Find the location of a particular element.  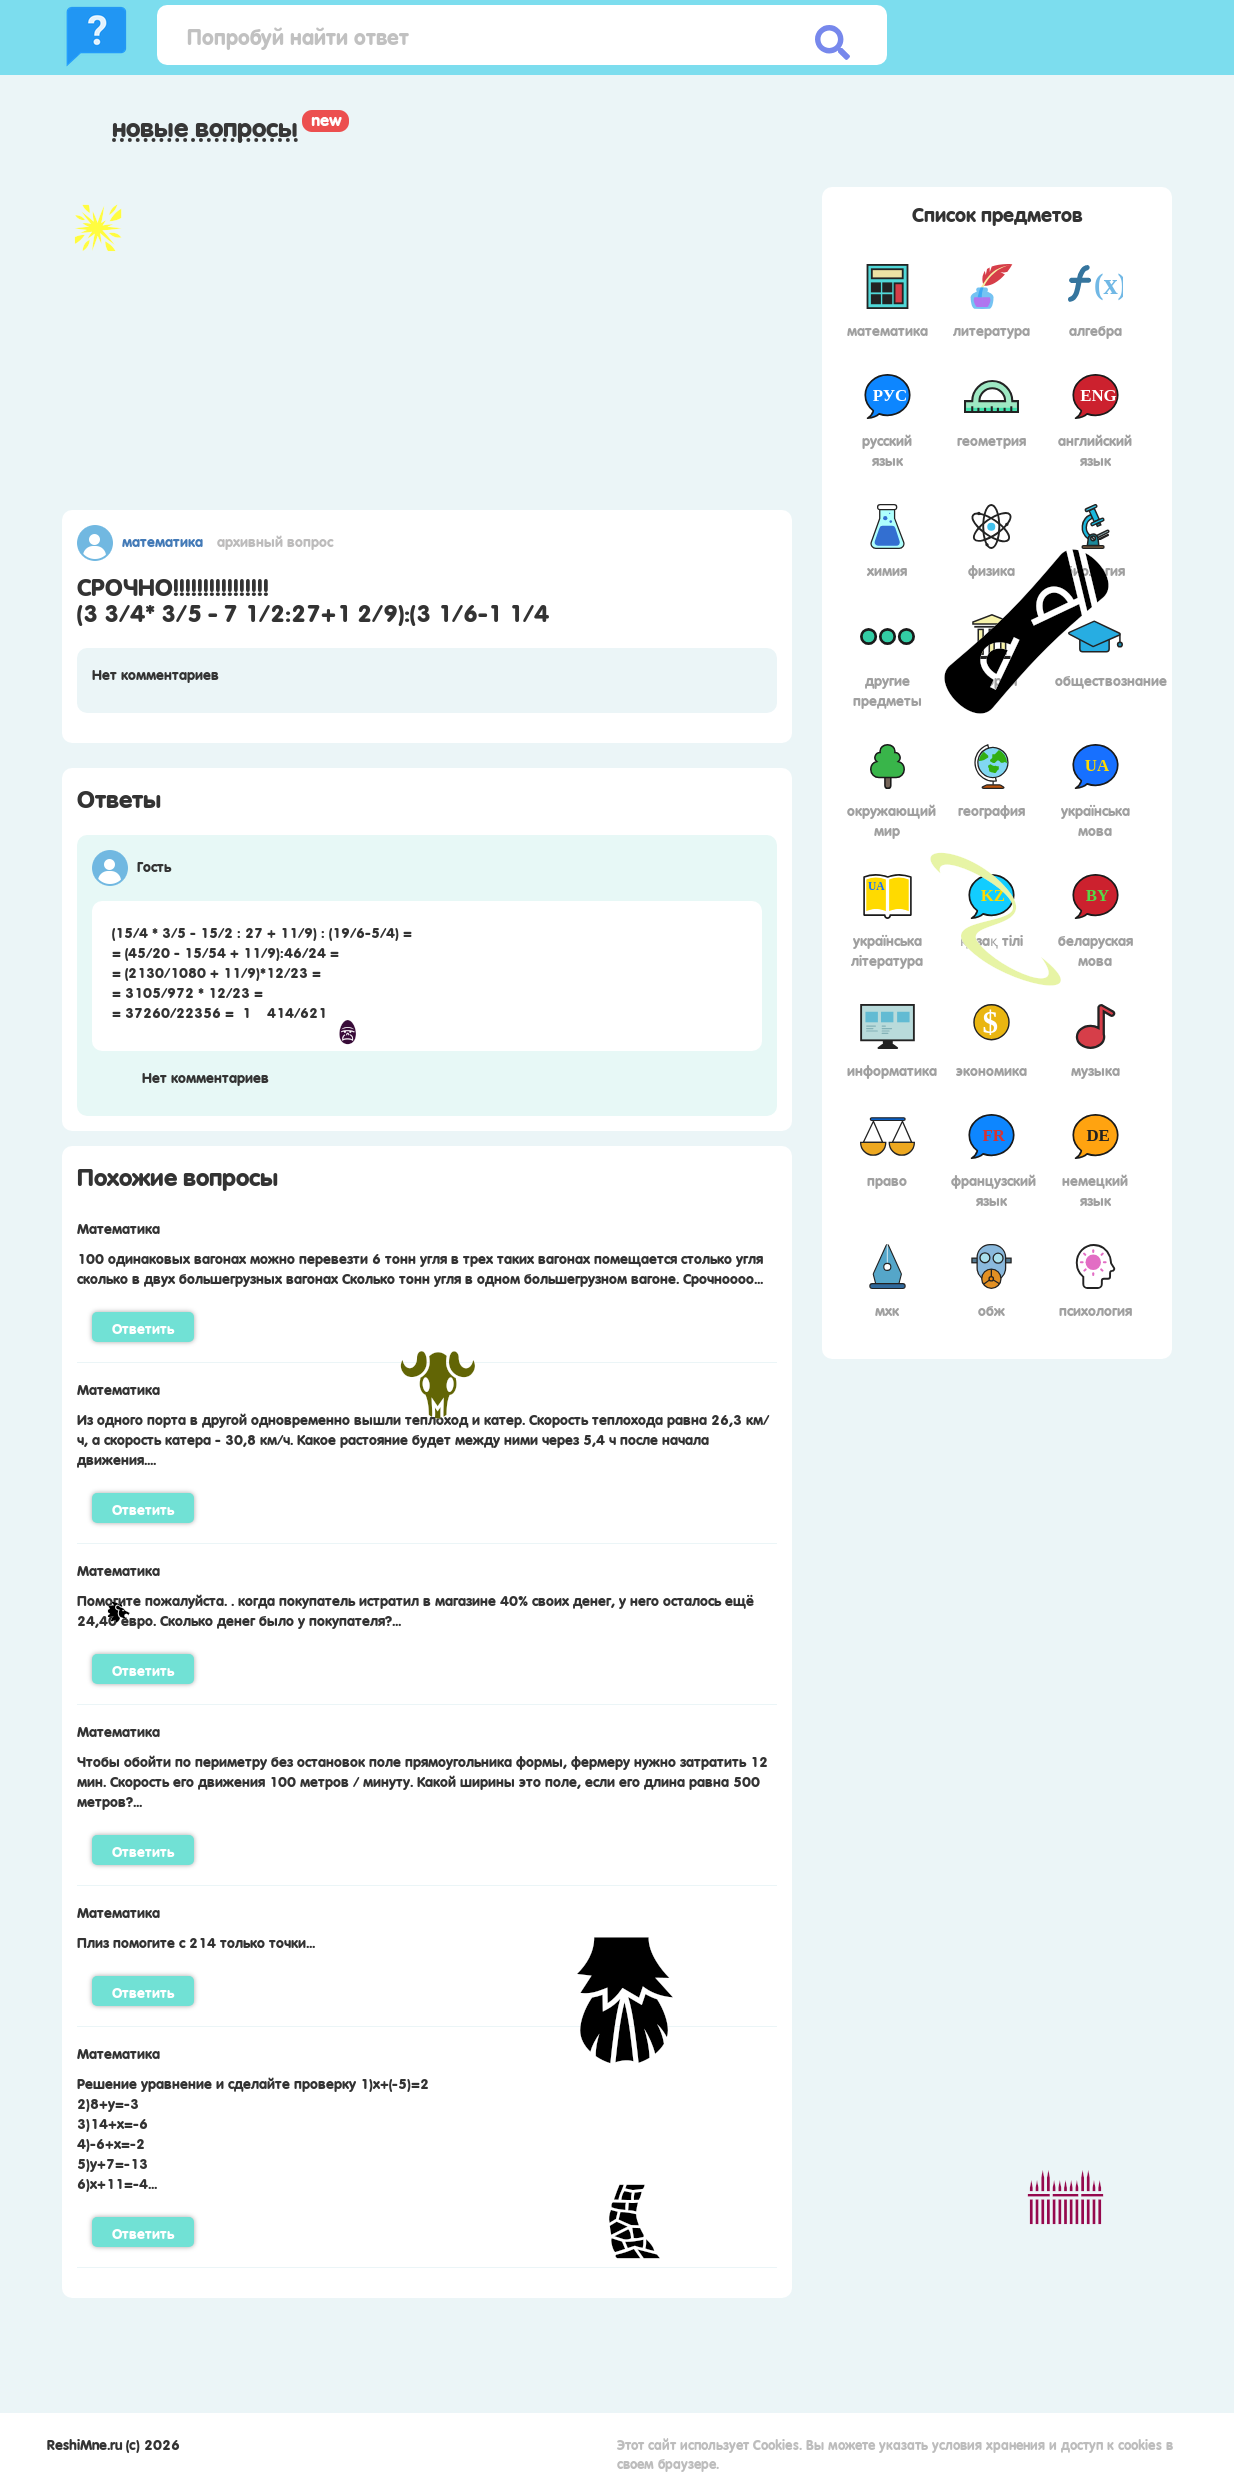

defensive wall or barrier structure in a strategy game is located at coordinates (1065, 2187).